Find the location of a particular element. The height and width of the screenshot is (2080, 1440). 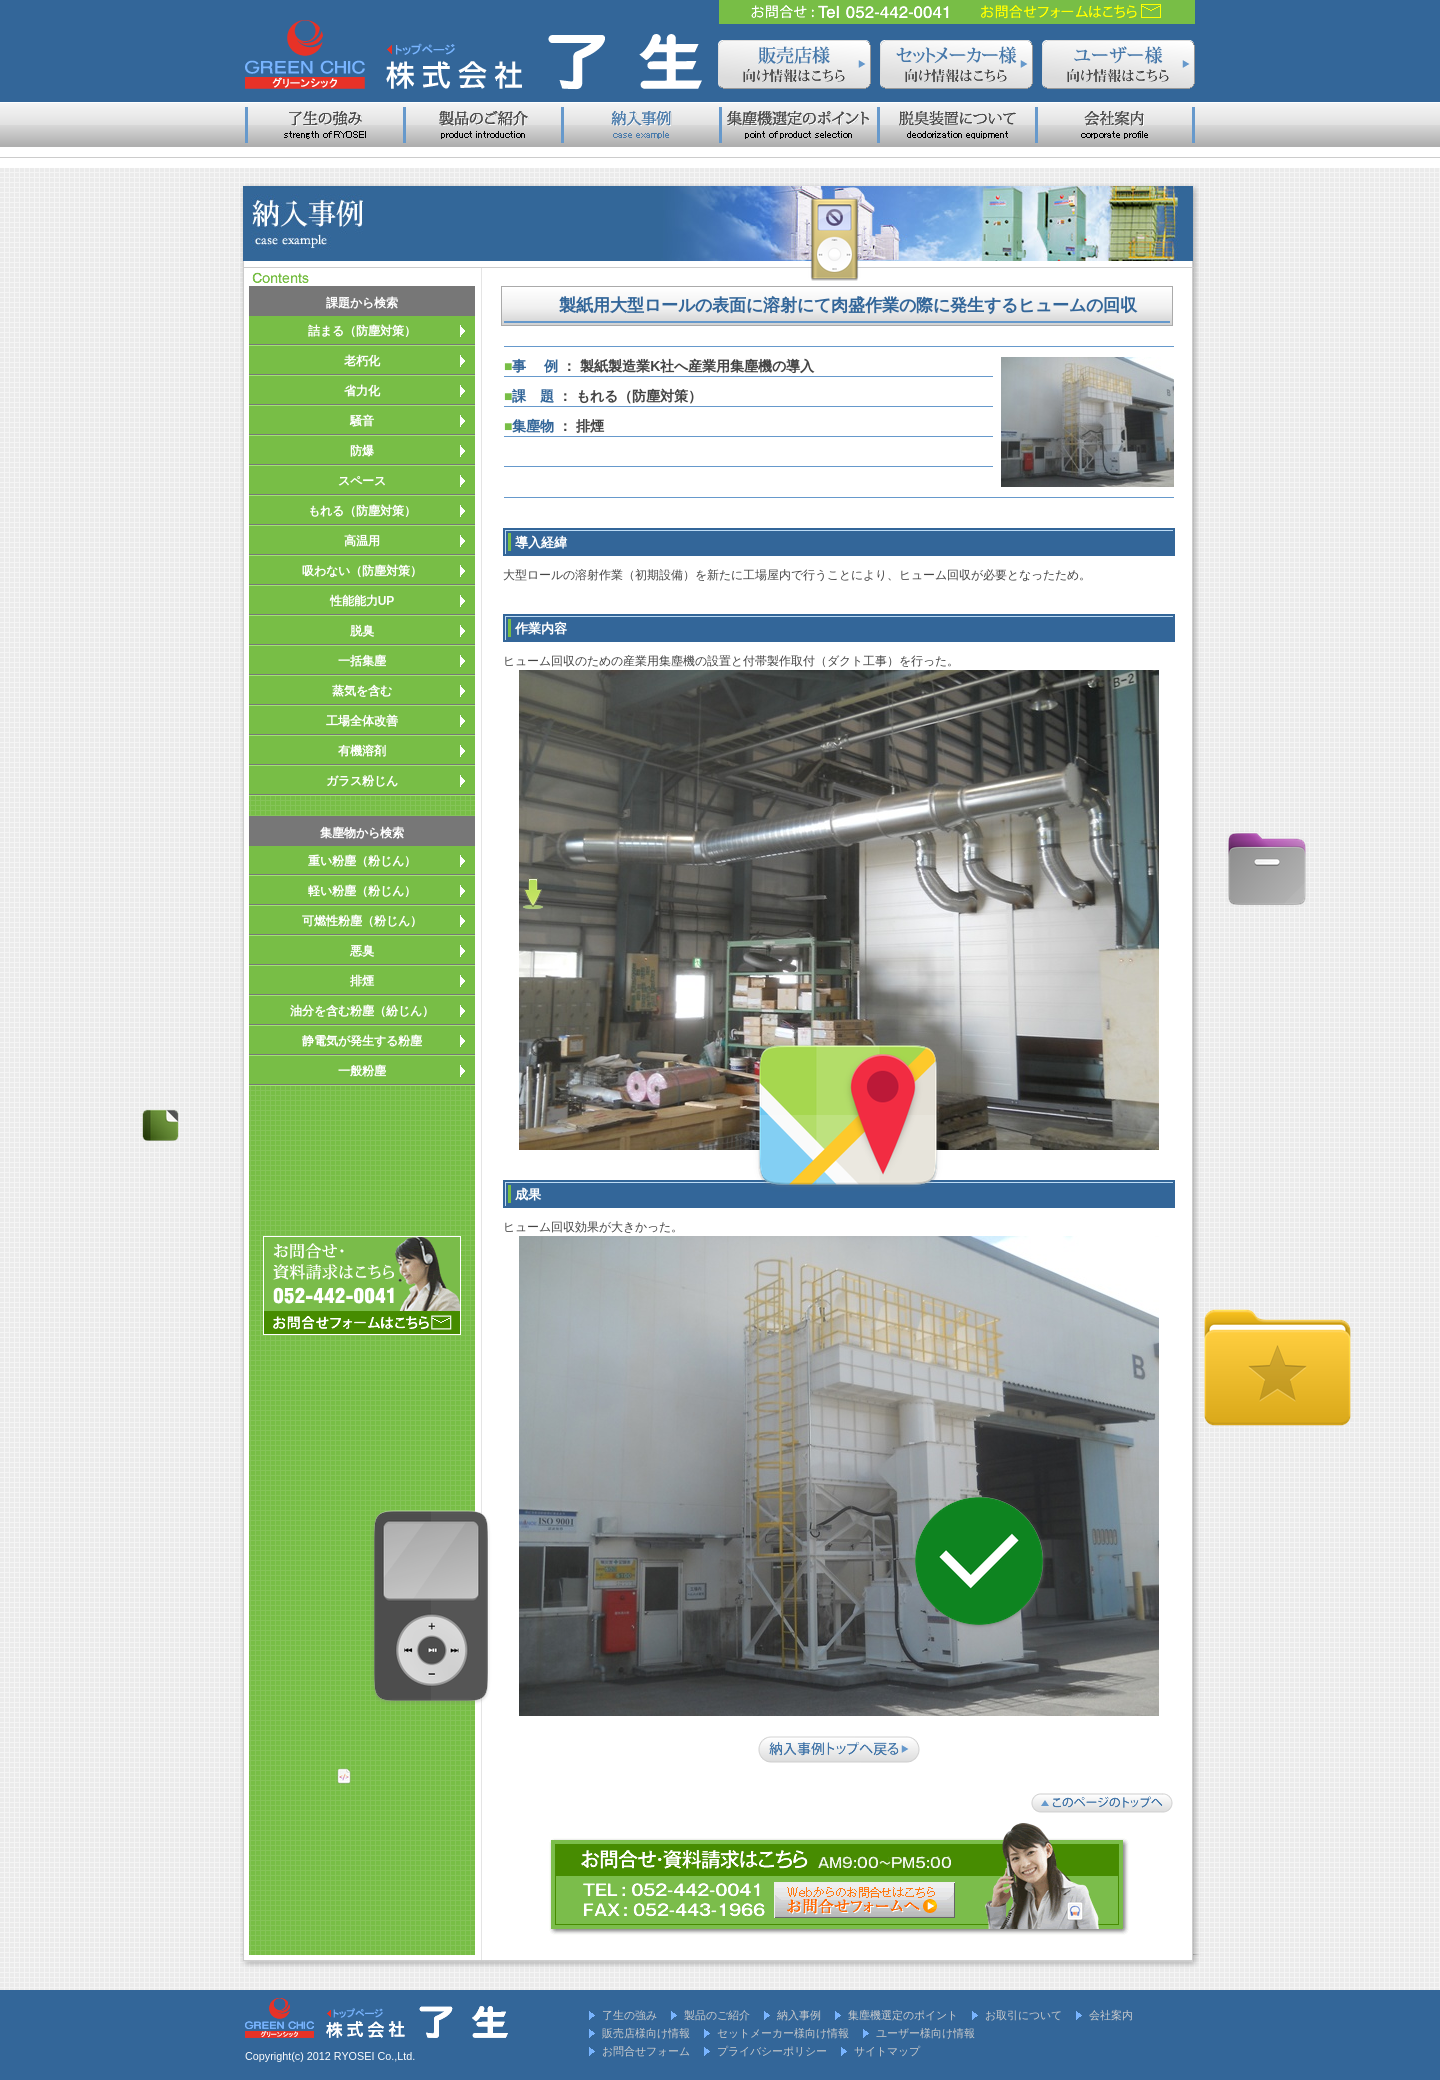

save the current file or document is located at coordinates (533, 894).